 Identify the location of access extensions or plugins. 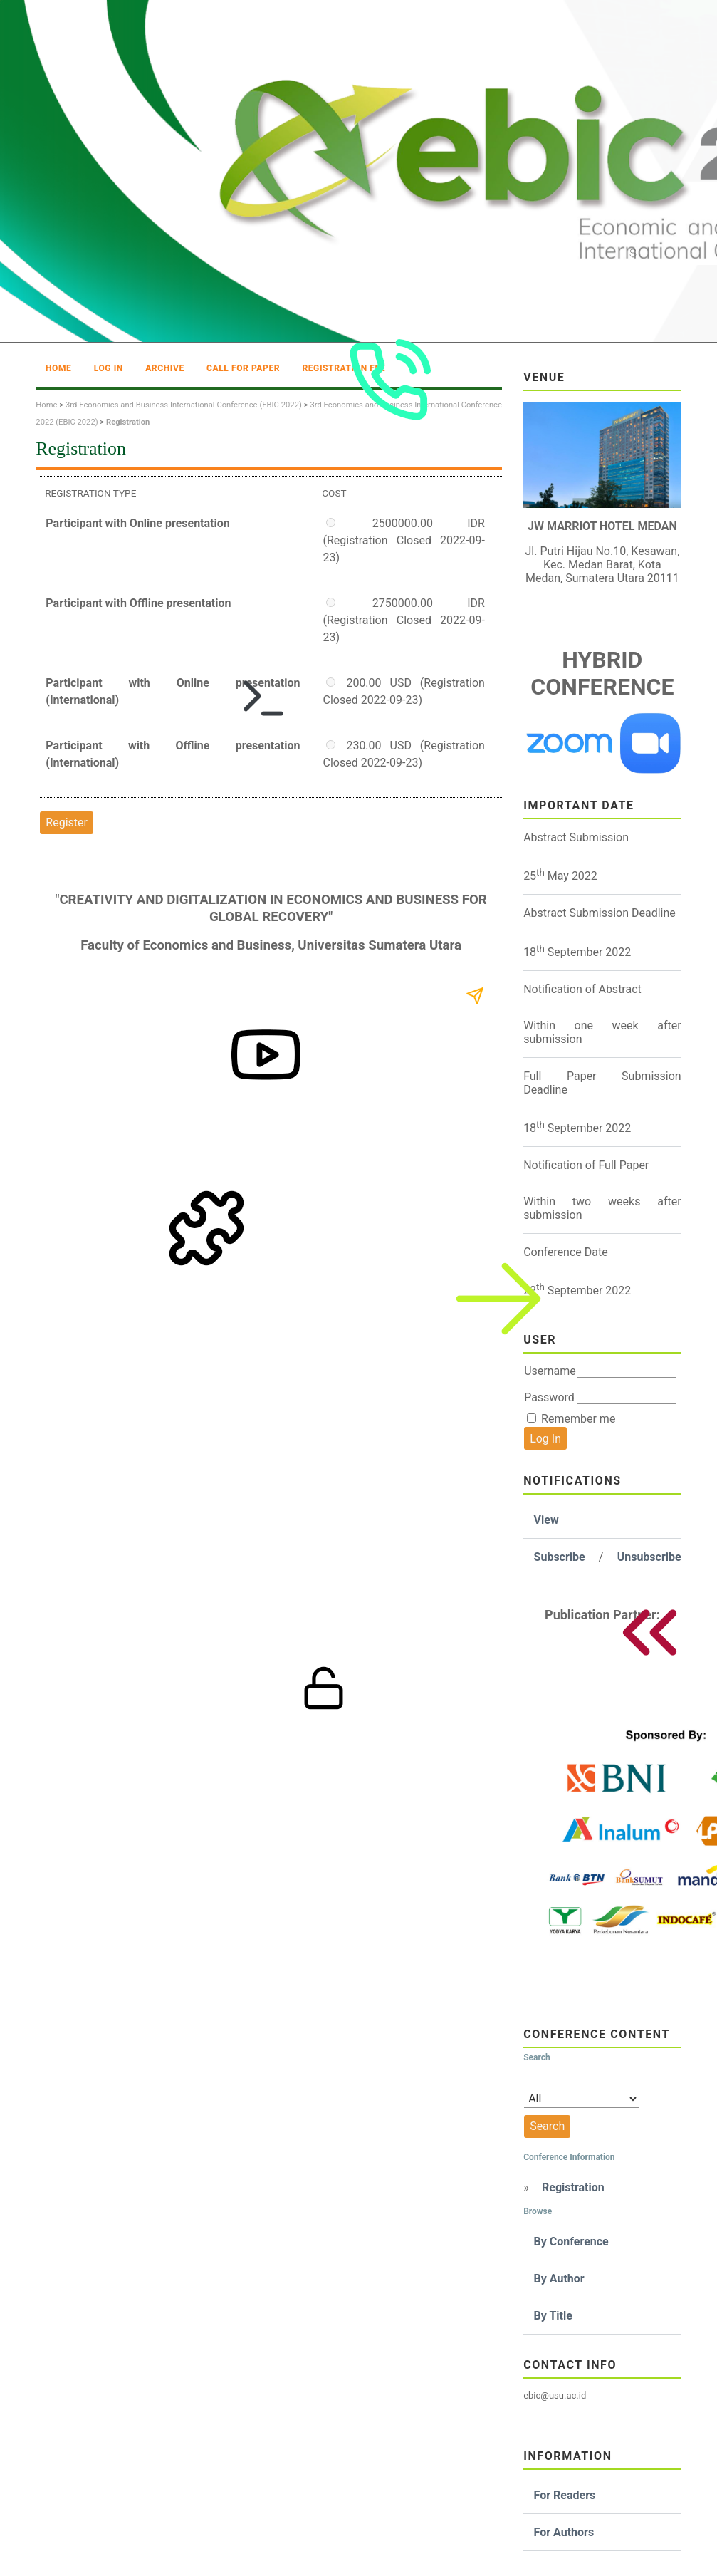
(206, 1228).